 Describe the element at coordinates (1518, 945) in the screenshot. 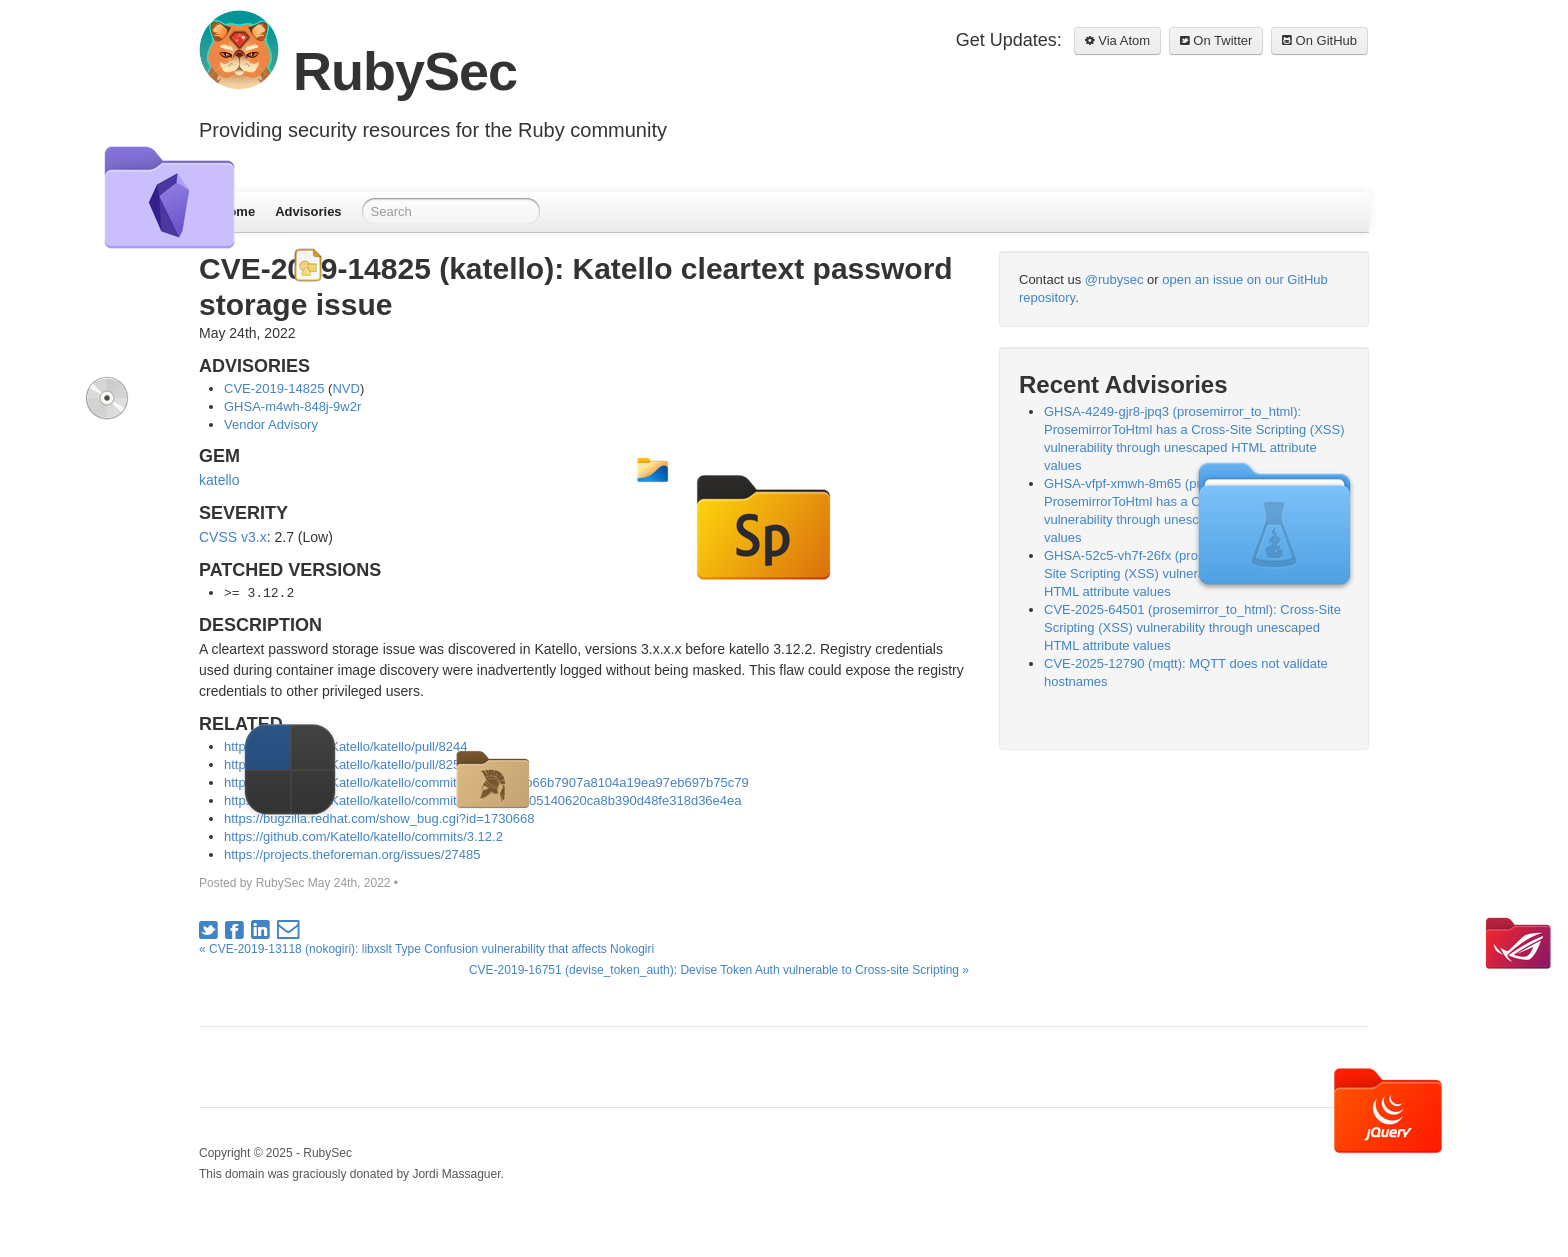

I see `open ASUS Republic of Gamers files folder` at that location.